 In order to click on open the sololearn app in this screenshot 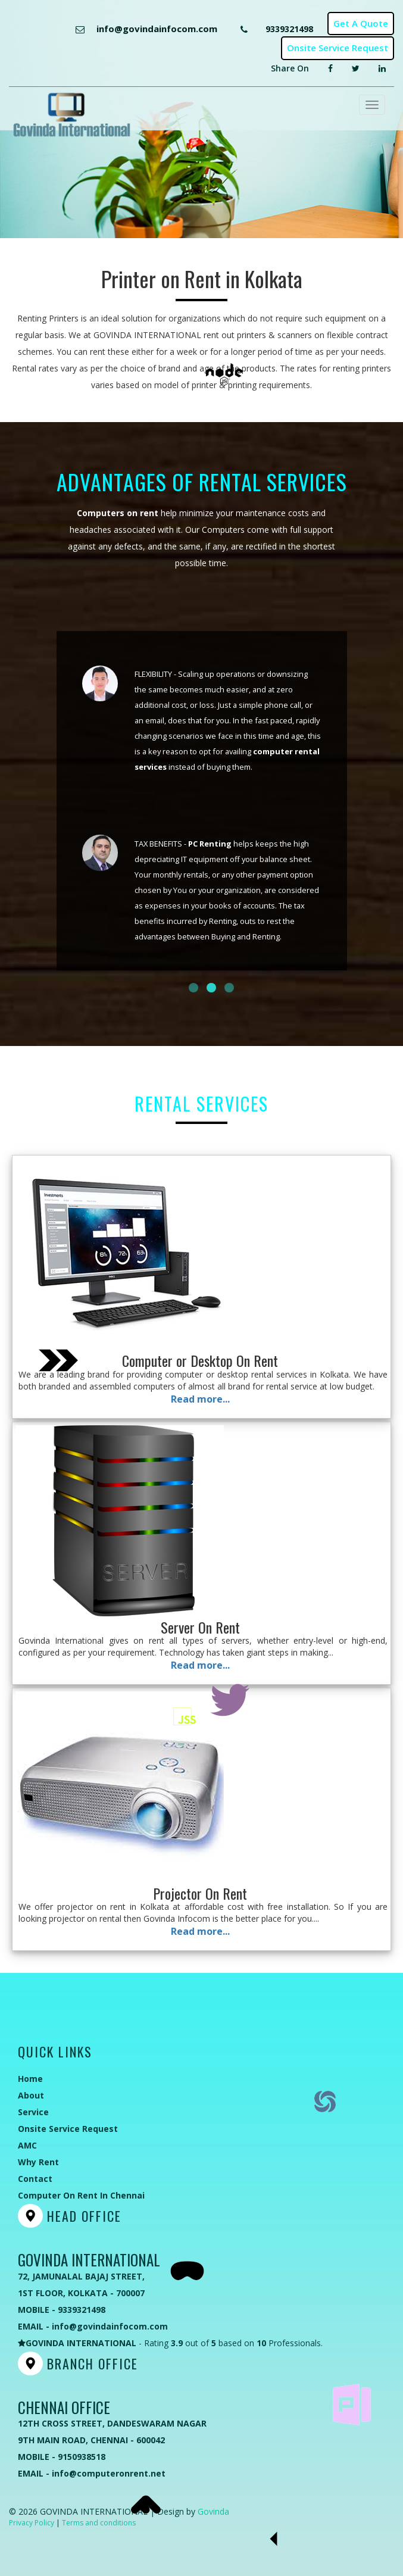, I will do `click(325, 2102)`.